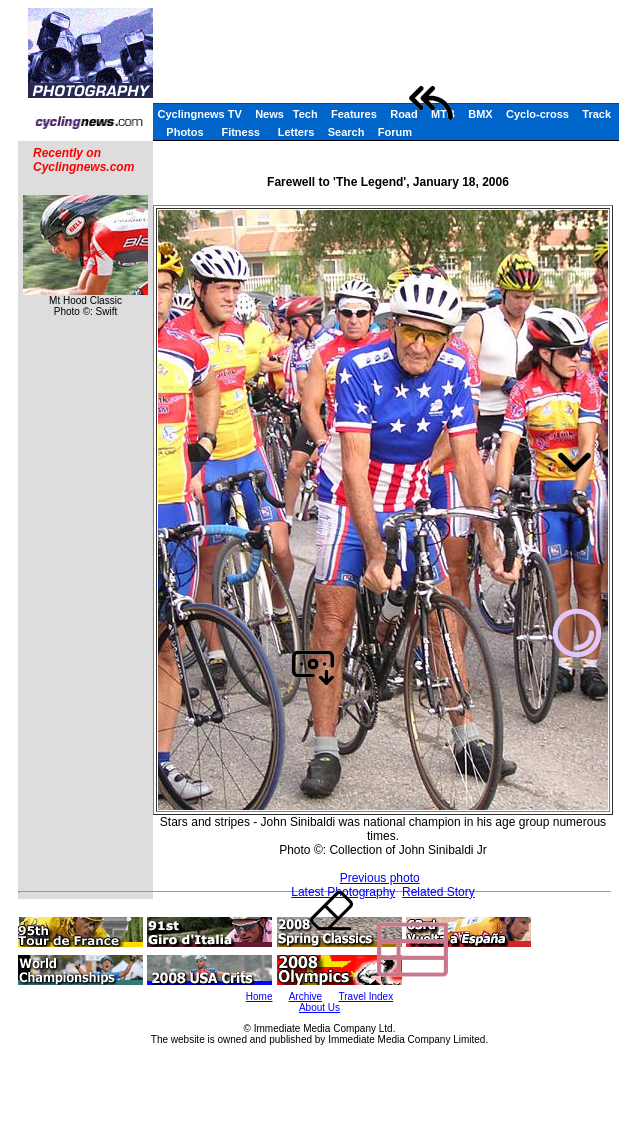  I want to click on apply inner shadow effect to bottom-right corner, so click(577, 633).